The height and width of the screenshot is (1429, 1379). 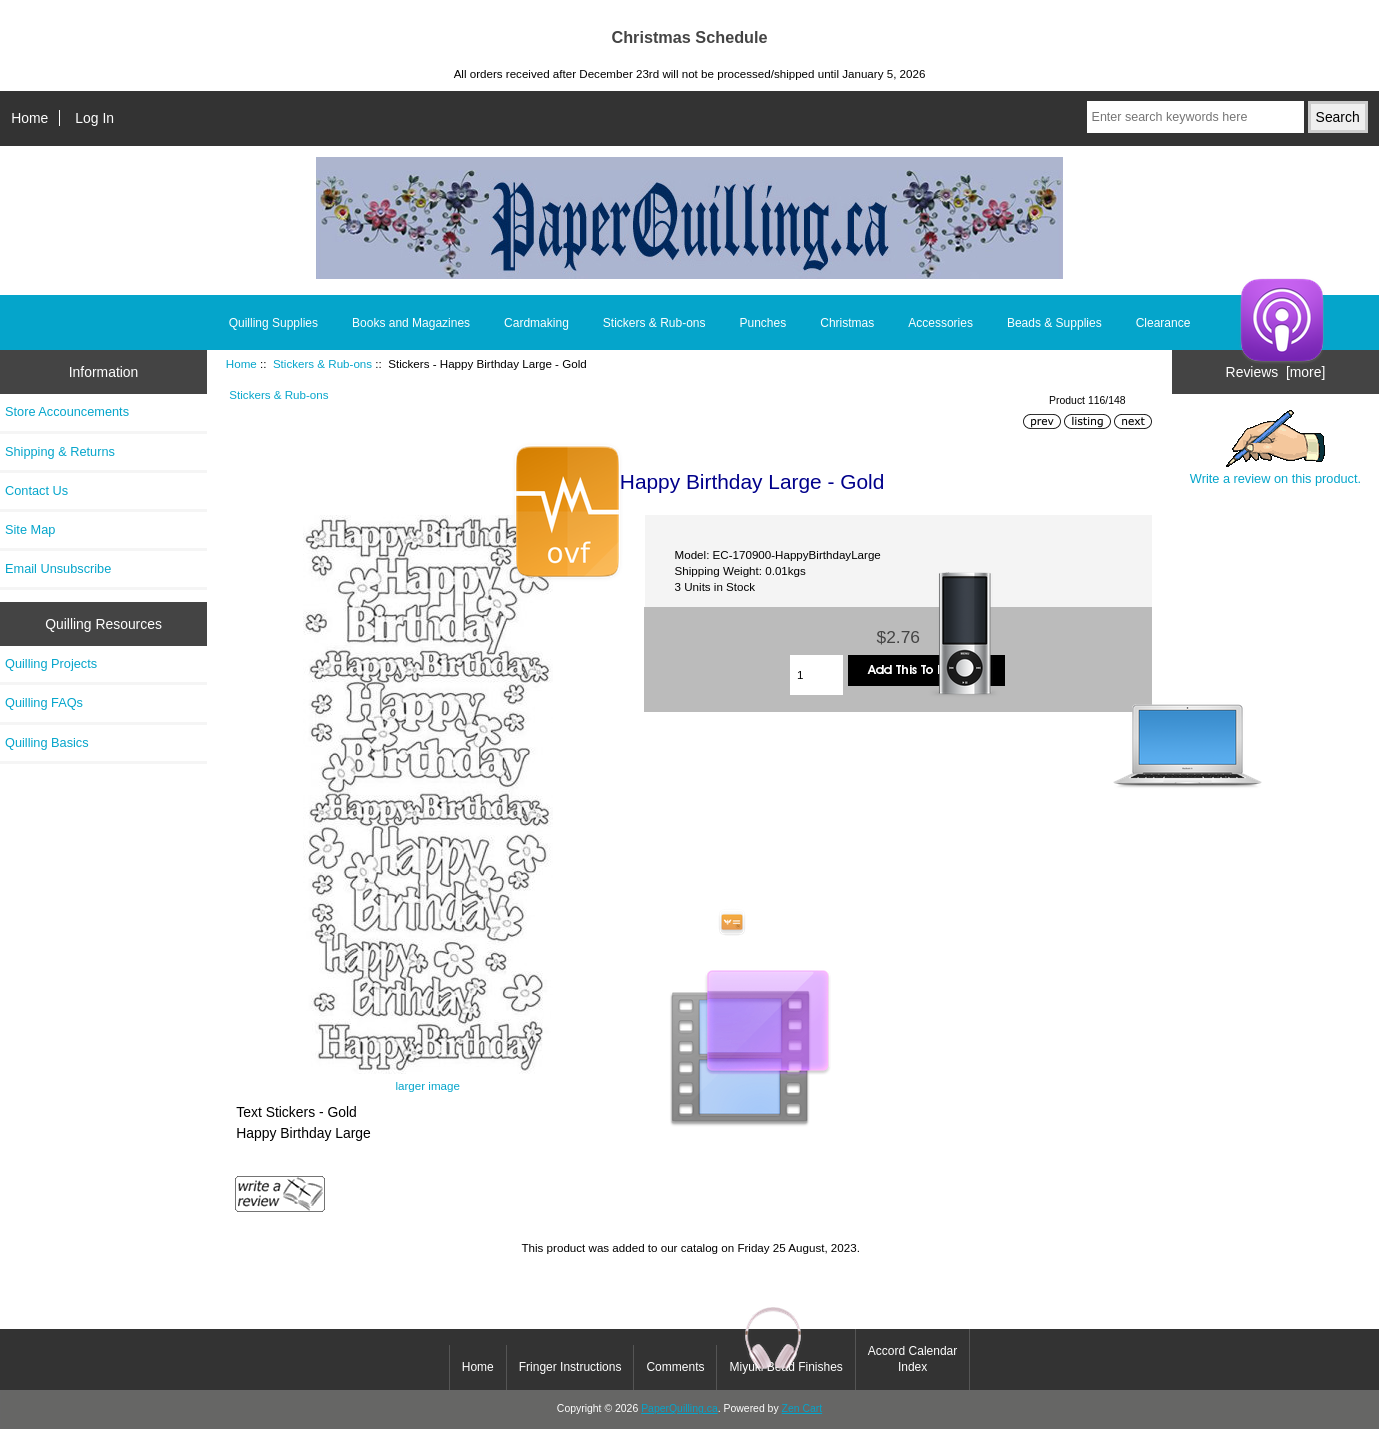 I want to click on open kandji passport login or authentication, so click(x=732, y=922).